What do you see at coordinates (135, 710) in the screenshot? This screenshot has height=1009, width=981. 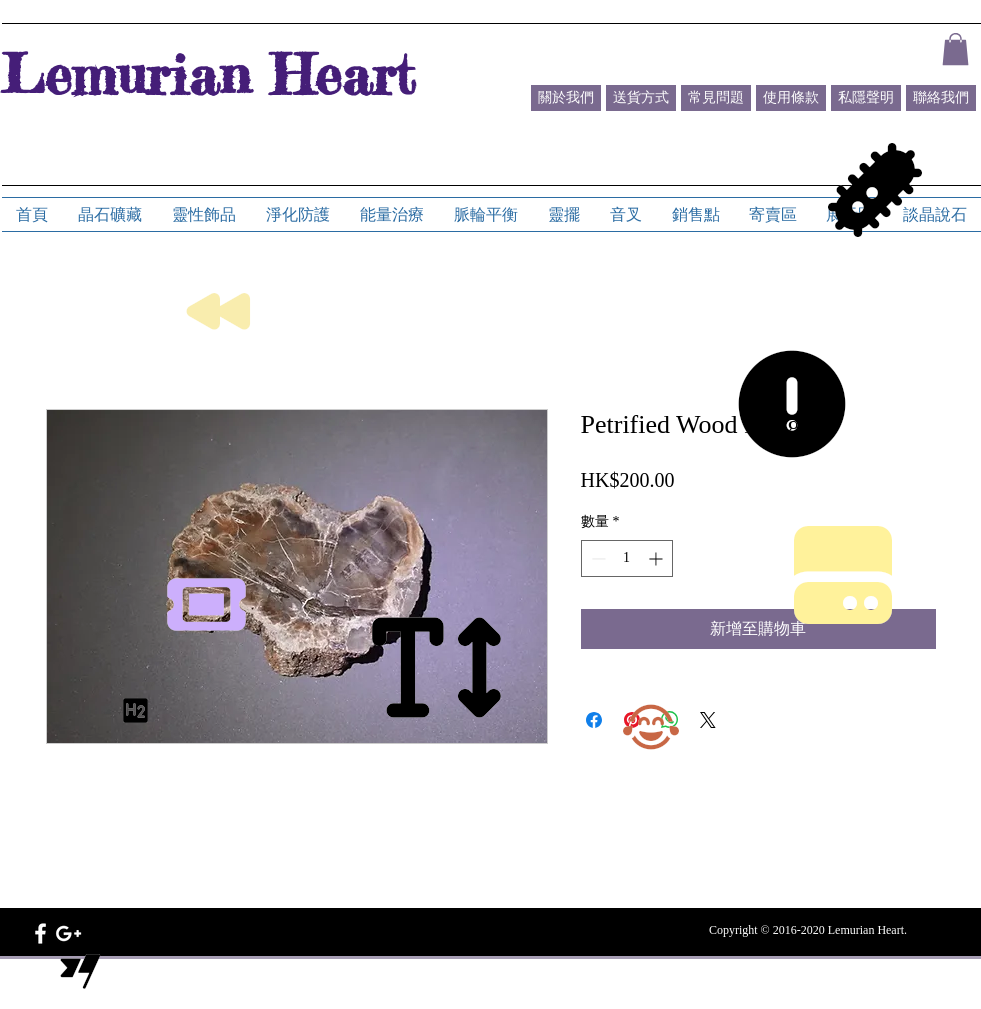 I see `format text as heading level 2` at bounding box center [135, 710].